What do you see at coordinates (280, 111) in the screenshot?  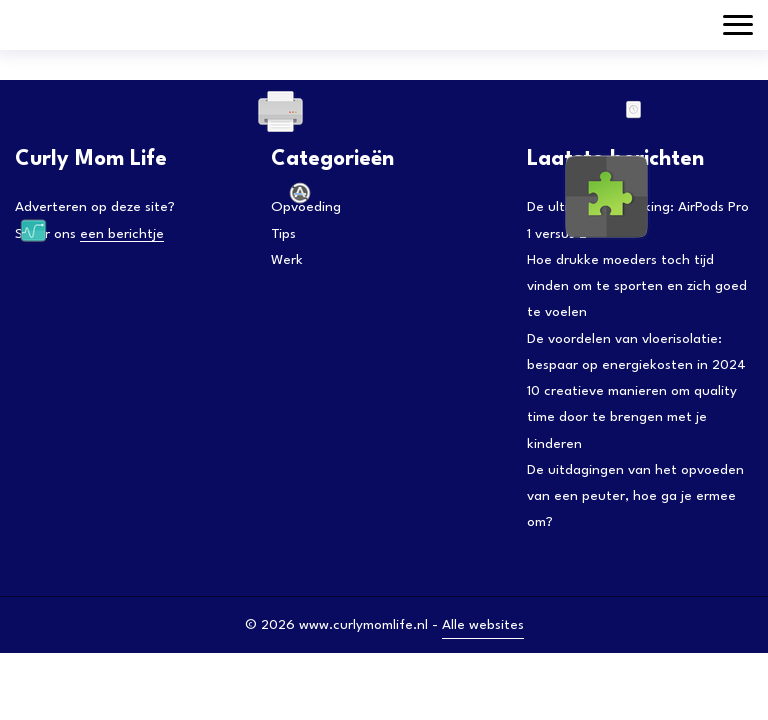 I see `print current document or page` at bounding box center [280, 111].